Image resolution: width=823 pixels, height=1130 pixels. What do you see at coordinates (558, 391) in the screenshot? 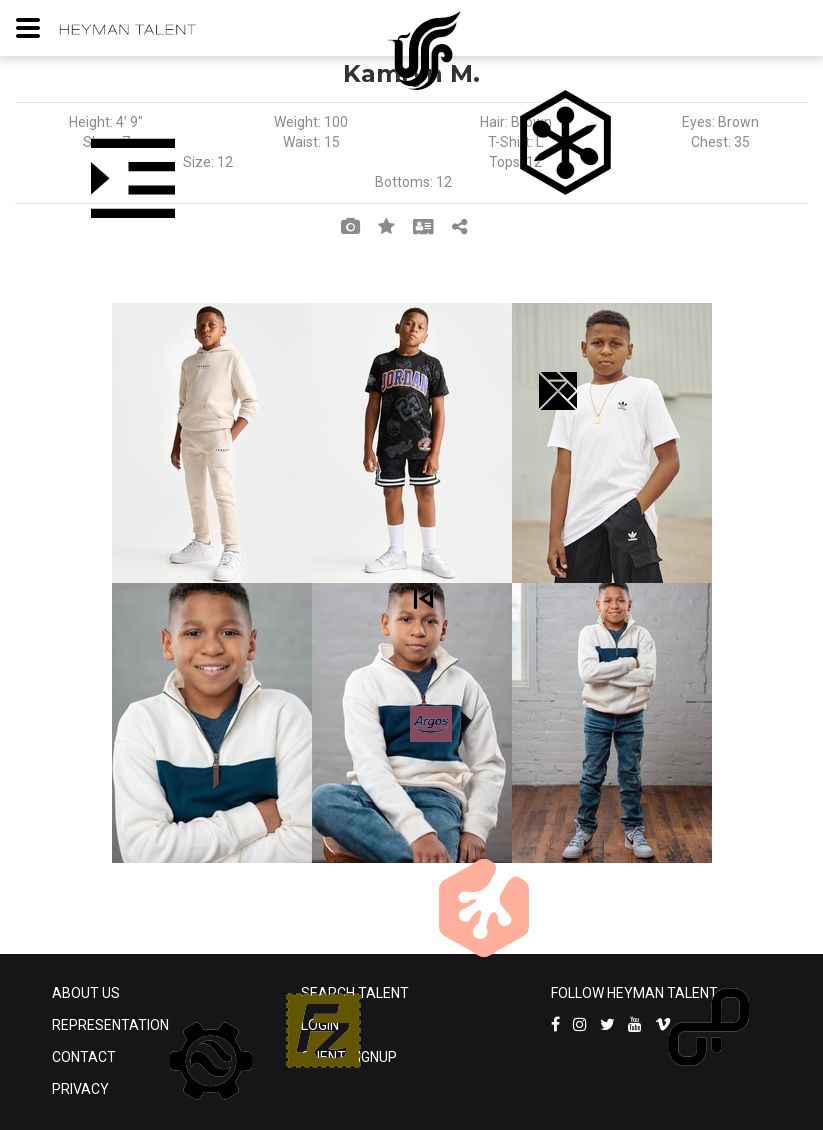
I see `elm programming language logo` at bounding box center [558, 391].